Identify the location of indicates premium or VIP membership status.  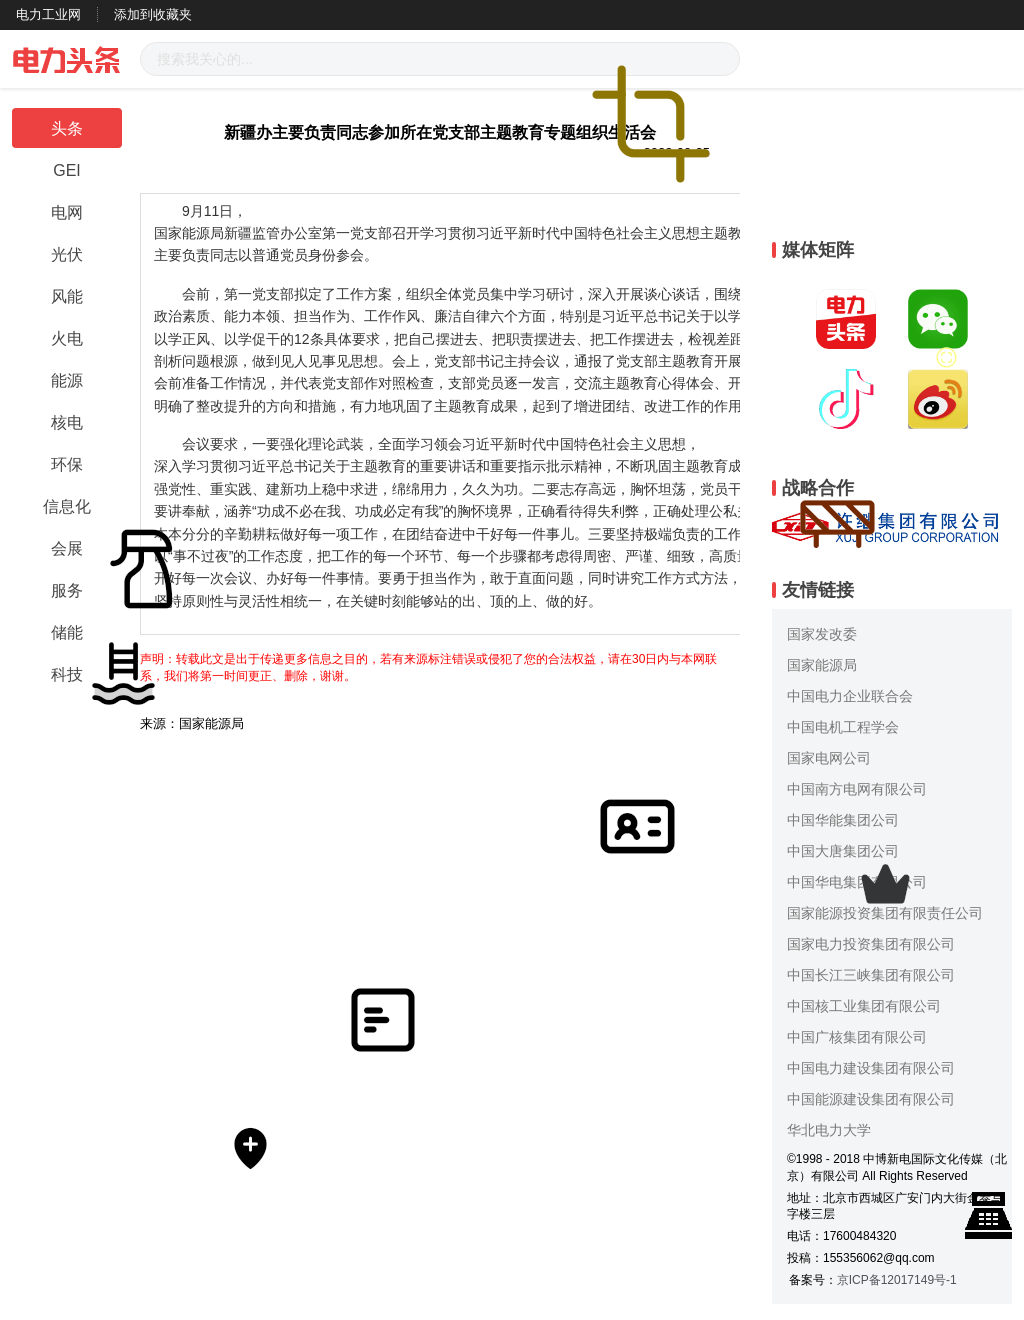
(885, 886).